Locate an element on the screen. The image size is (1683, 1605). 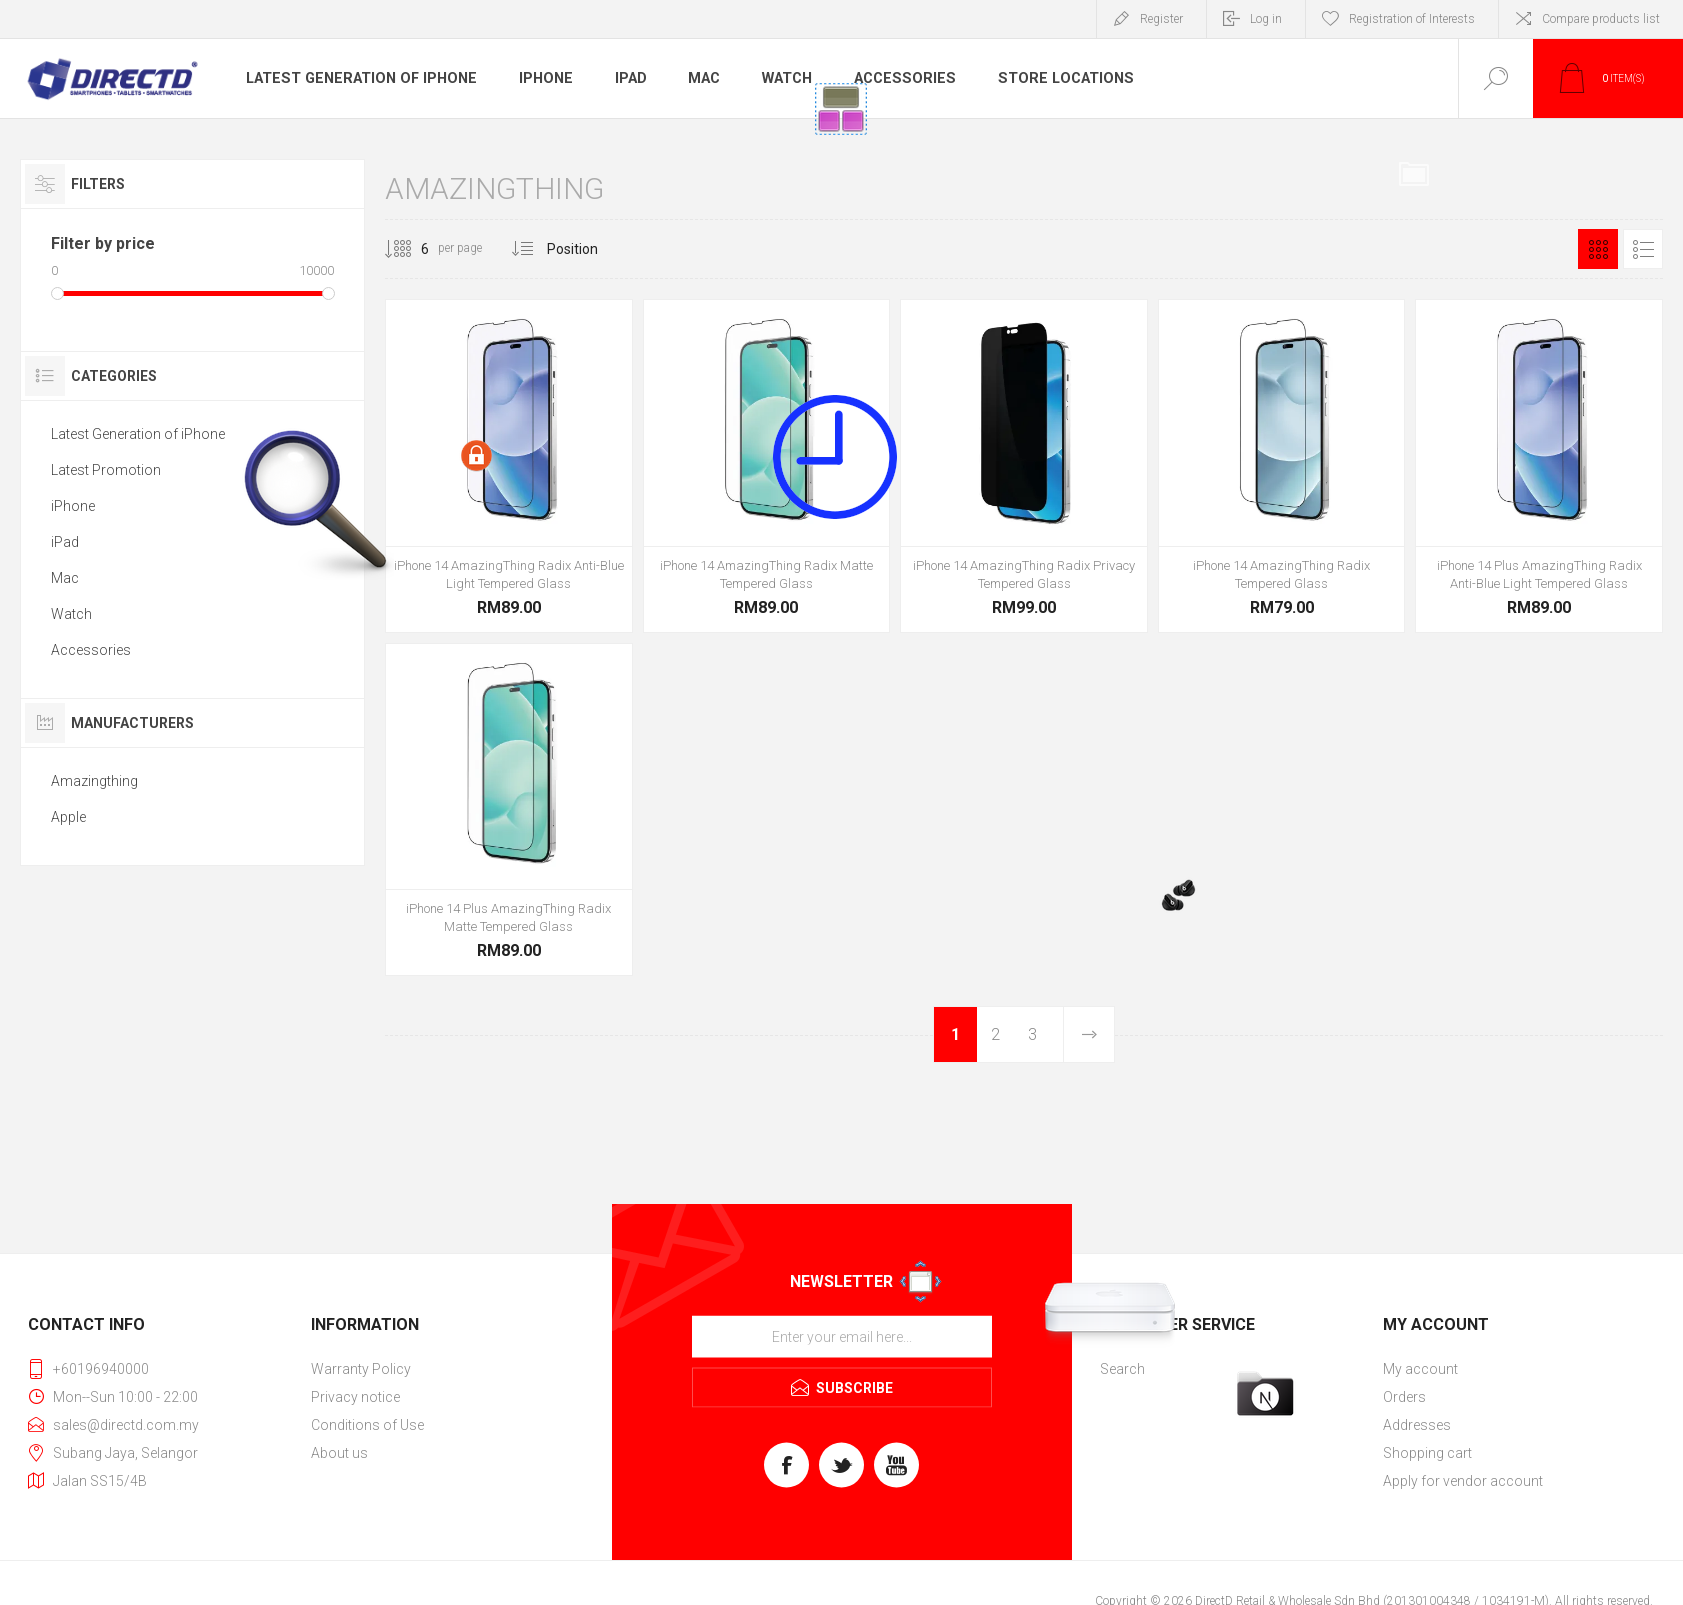
select all items in the current view is located at coordinates (841, 109).